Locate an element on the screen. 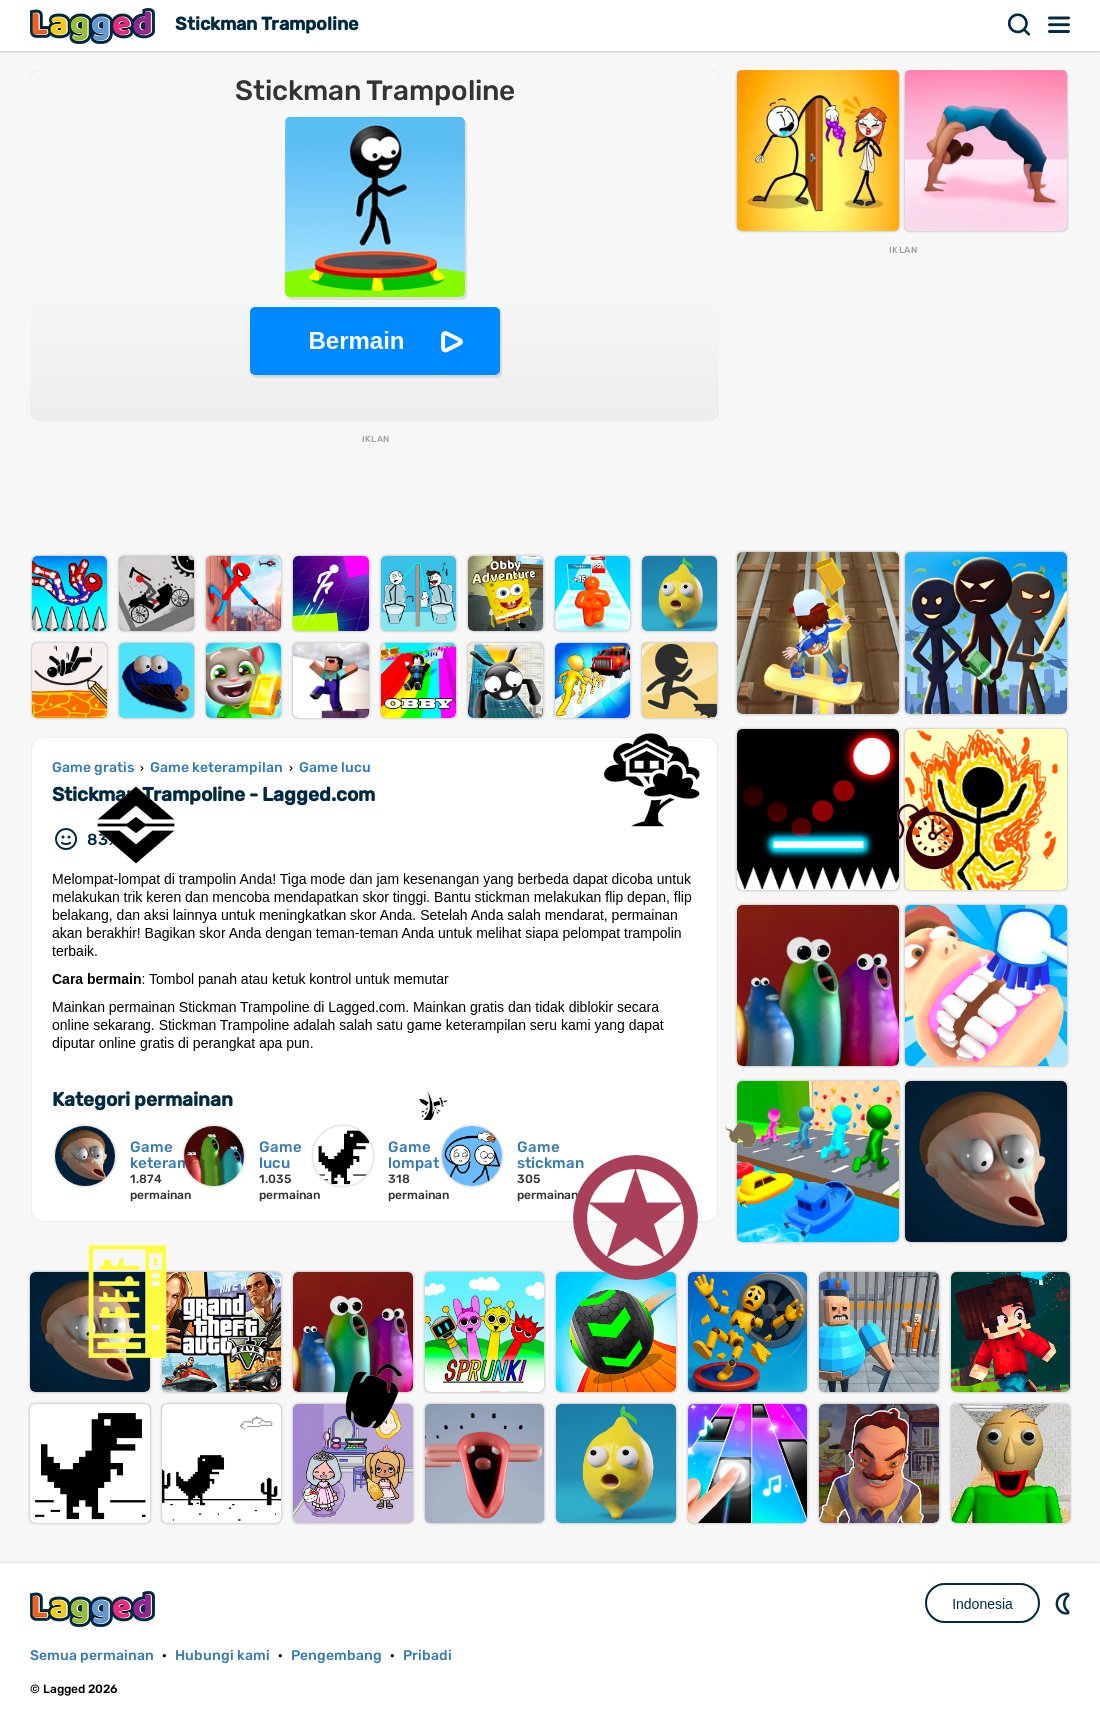 Image resolution: width=1100 pixels, height=1725 pixels. select bell pepper ingredient in a cooking game is located at coordinates (374, 1396).